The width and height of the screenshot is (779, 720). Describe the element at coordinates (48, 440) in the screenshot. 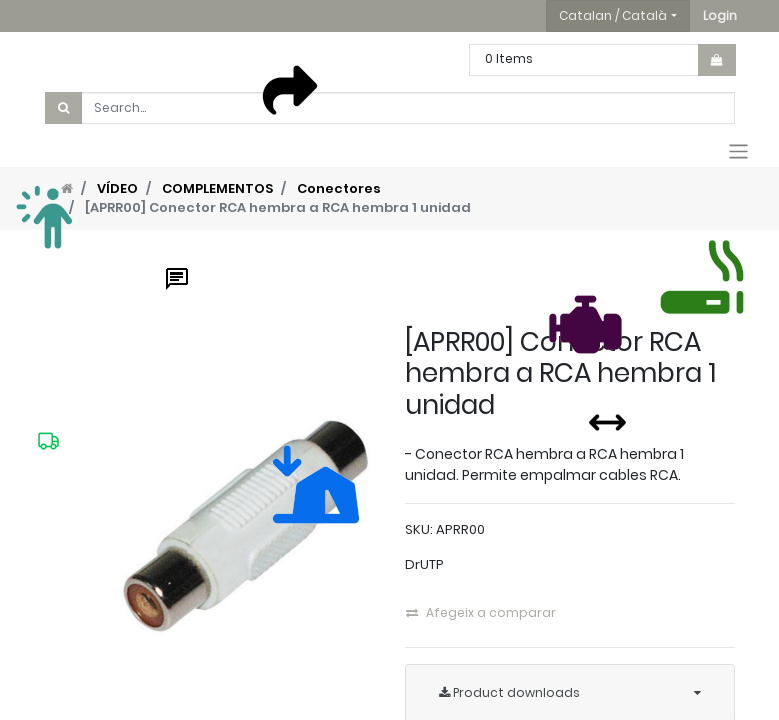

I see `track your delivery or shipment` at that location.